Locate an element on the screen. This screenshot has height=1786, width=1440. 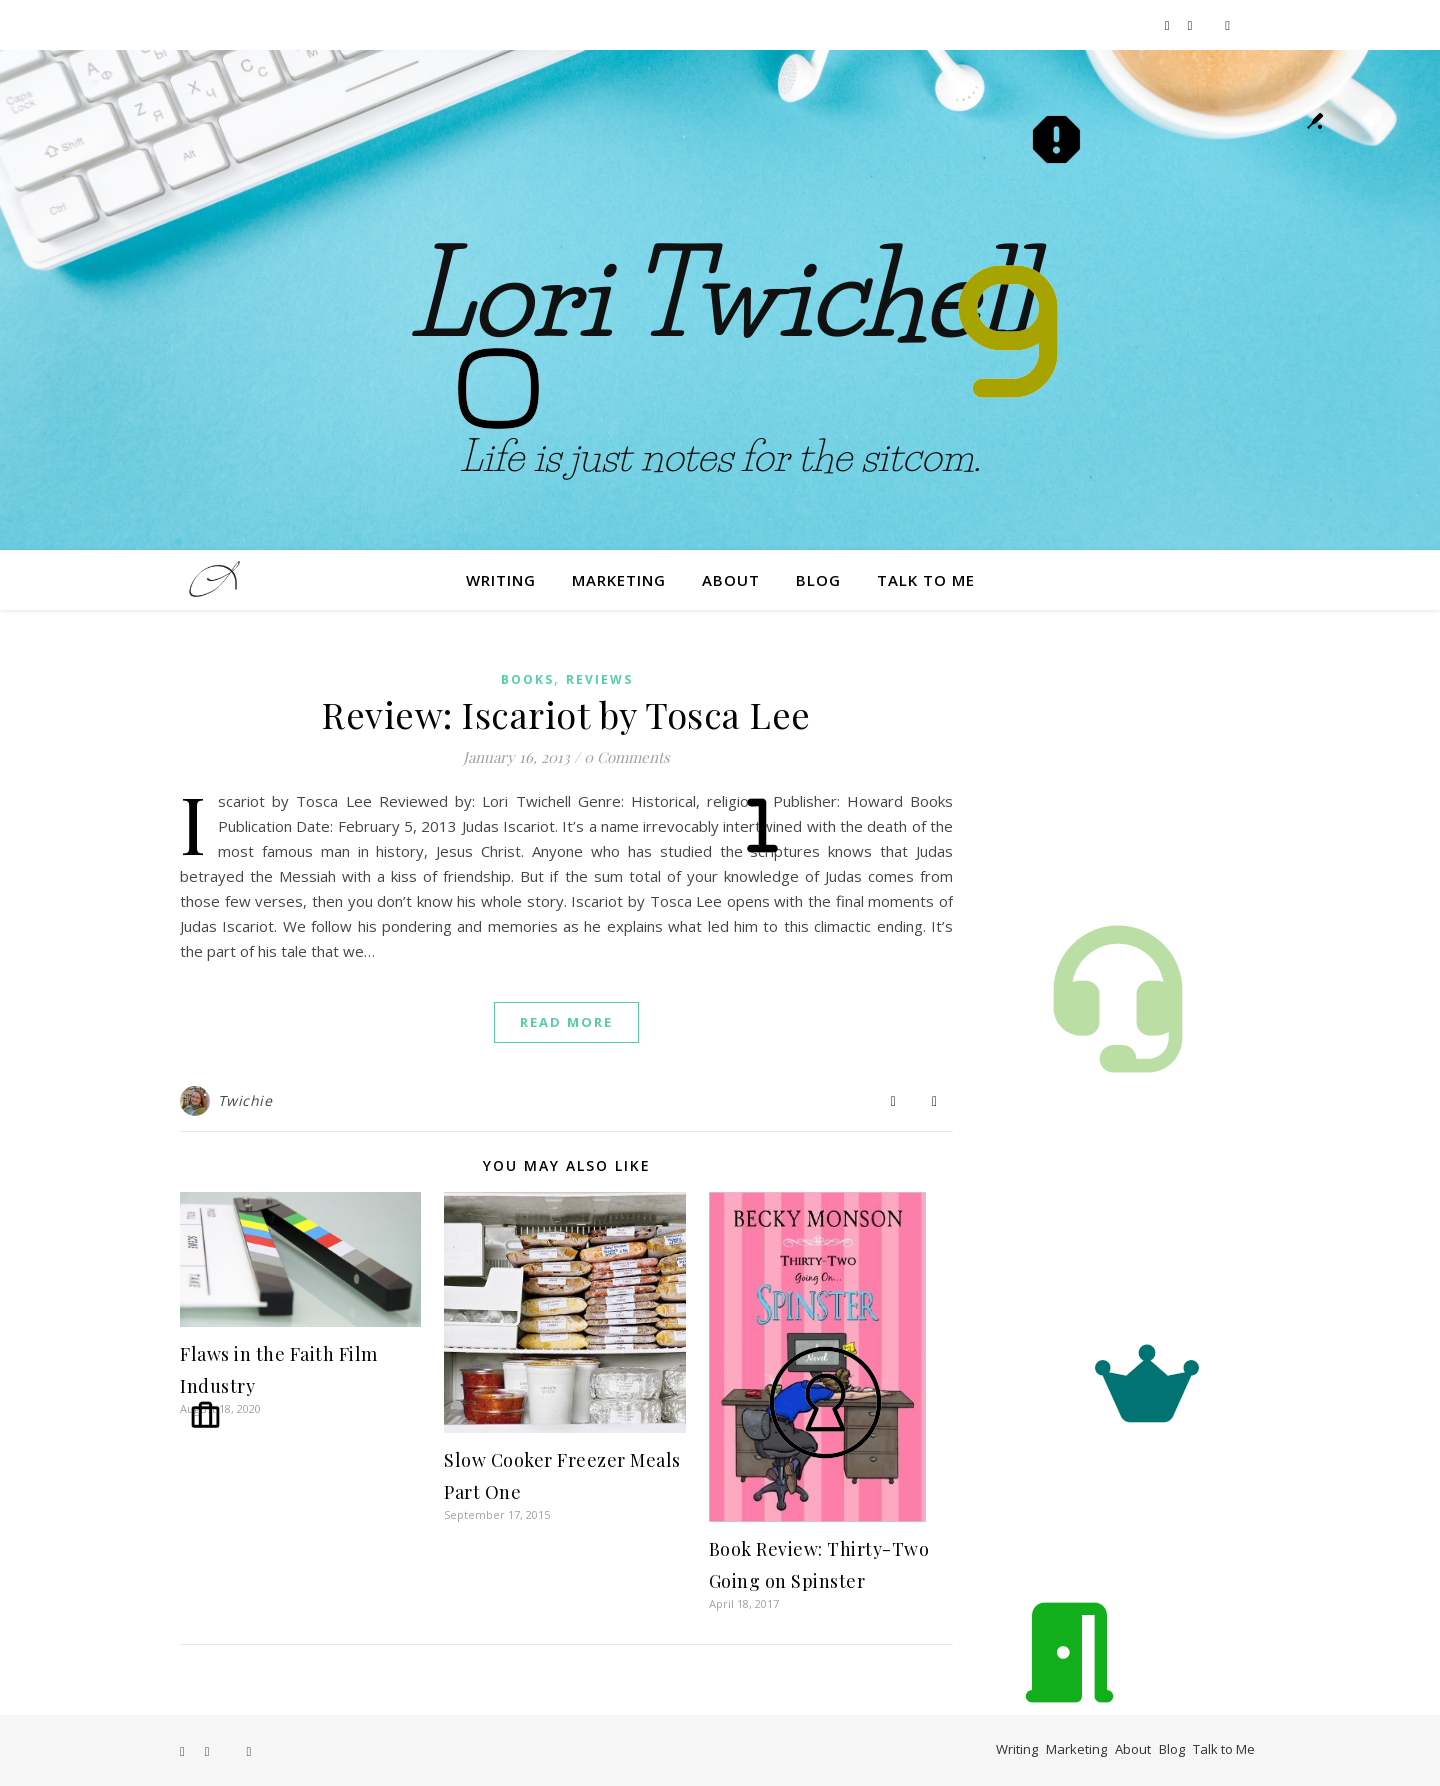
web awesome brand logo is located at coordinates (1147, 1386).